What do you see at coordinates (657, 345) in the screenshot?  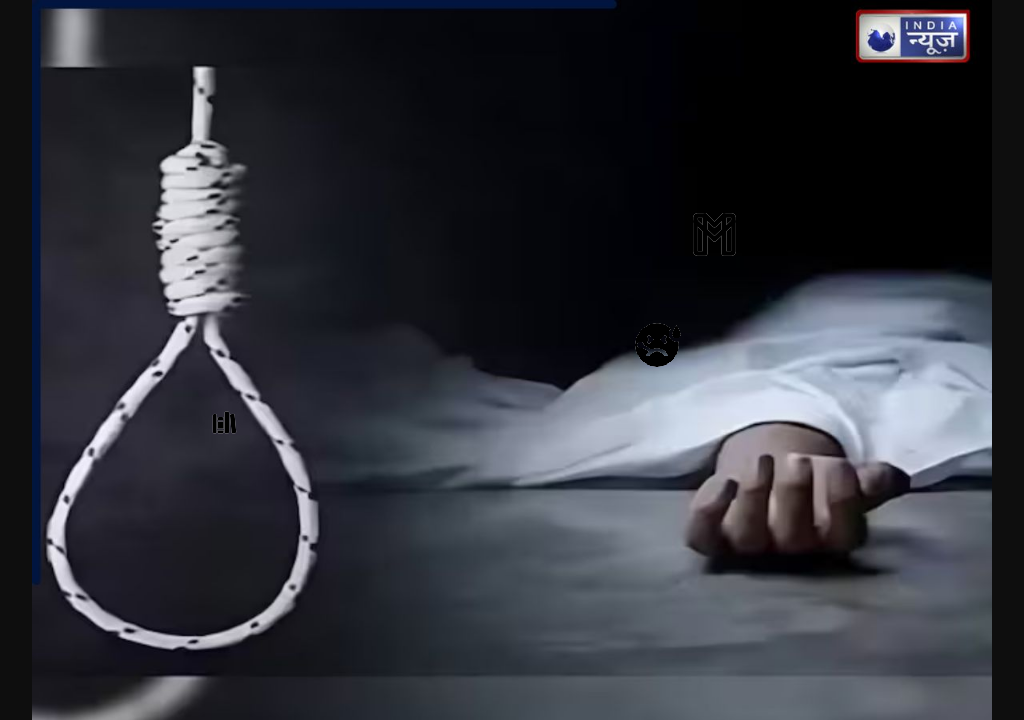 I see `report feeling unwell or sick` at bounding box center [657, 345].